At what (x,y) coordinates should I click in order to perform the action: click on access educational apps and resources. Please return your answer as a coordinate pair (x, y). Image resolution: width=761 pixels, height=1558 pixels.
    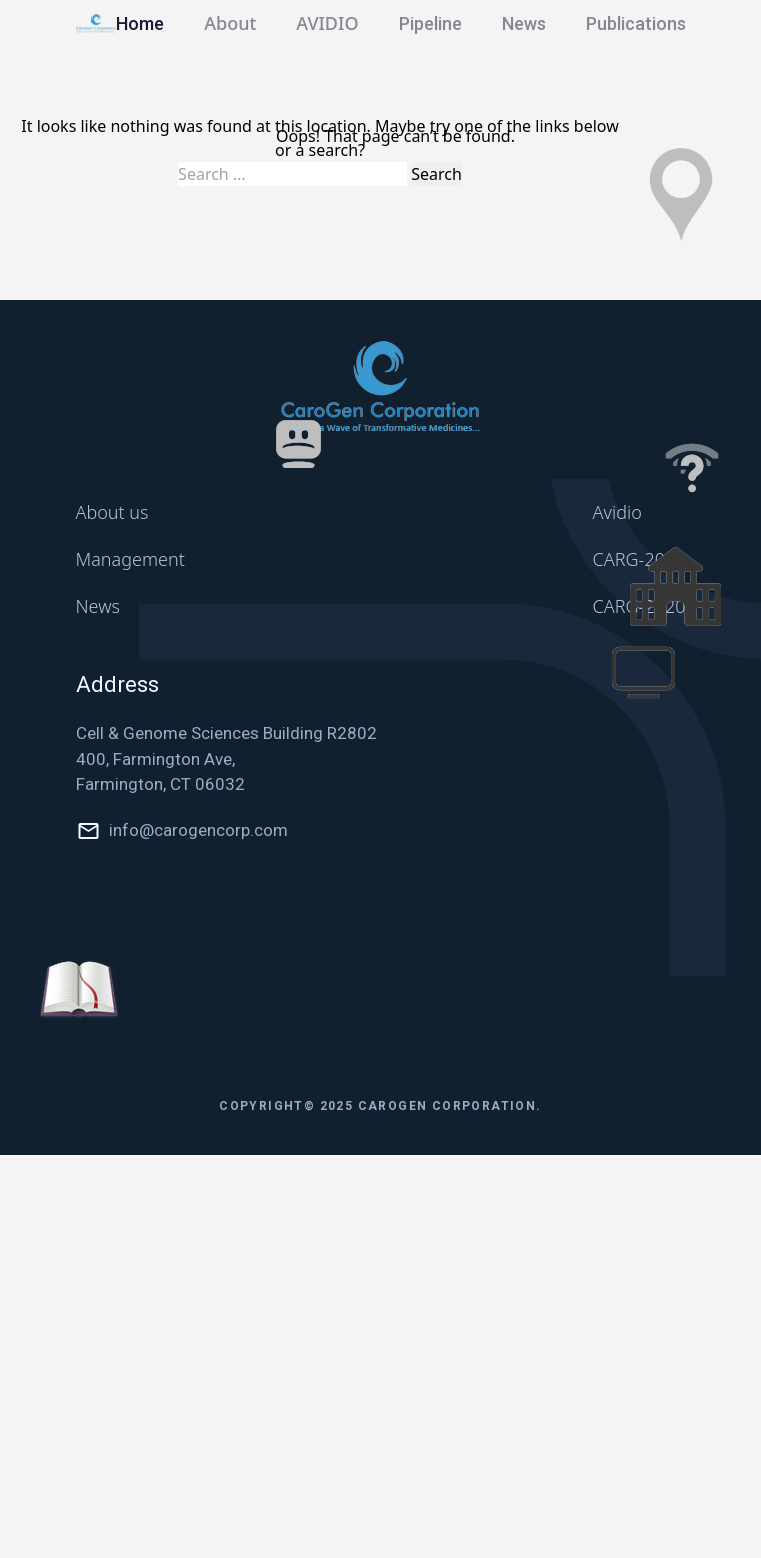
    Looking at the image, I should click on (672, 589).